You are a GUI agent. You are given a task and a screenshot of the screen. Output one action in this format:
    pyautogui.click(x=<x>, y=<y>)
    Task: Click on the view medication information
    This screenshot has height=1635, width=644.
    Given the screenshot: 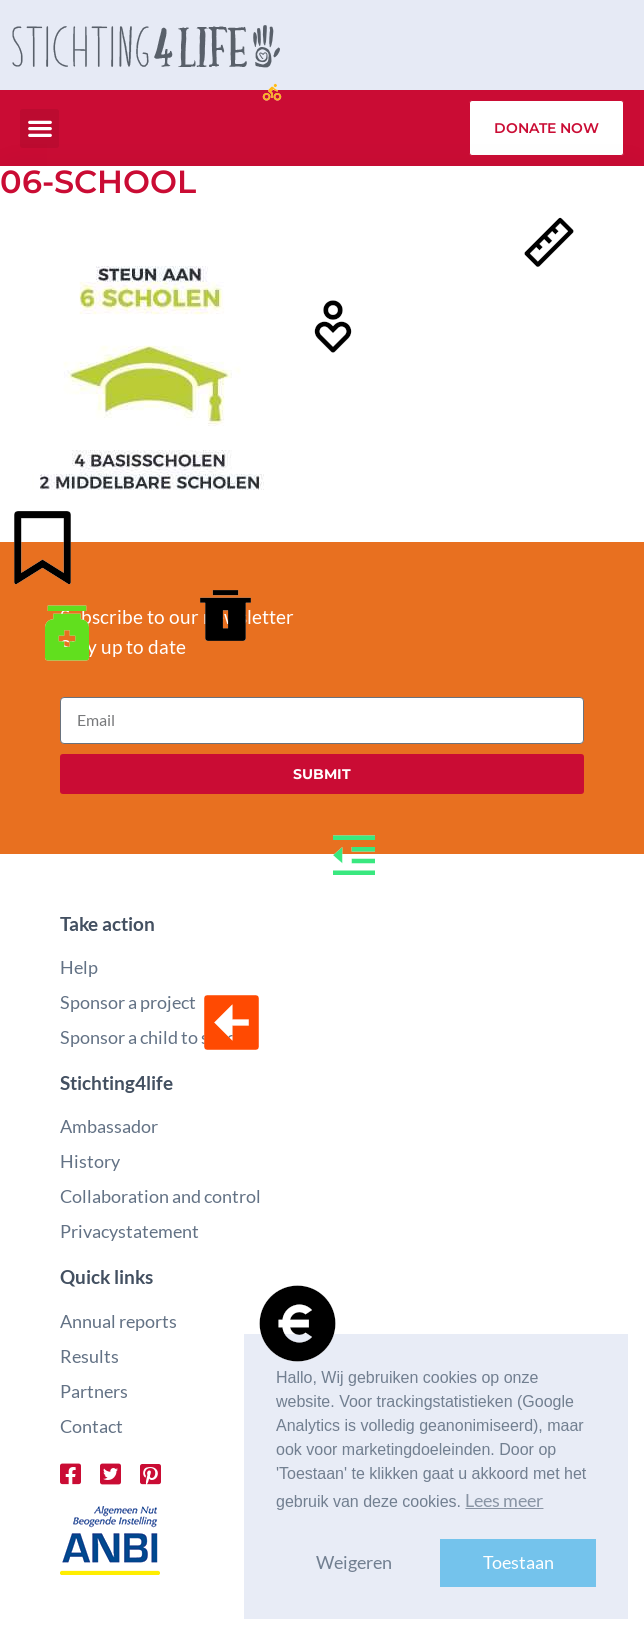 What is the action you would take?
    pyautogui.click(x=67, y=633)
    